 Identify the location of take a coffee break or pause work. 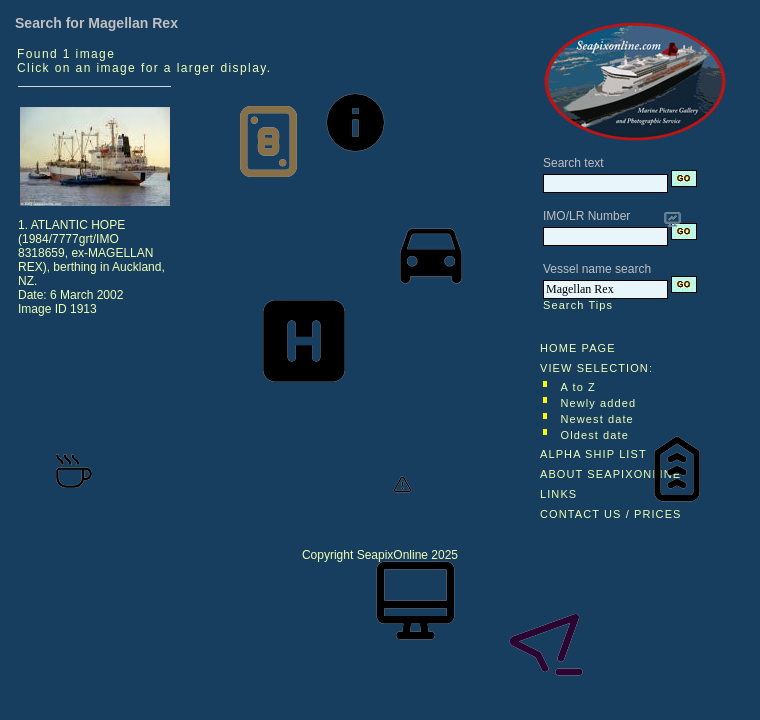
(71, 472).